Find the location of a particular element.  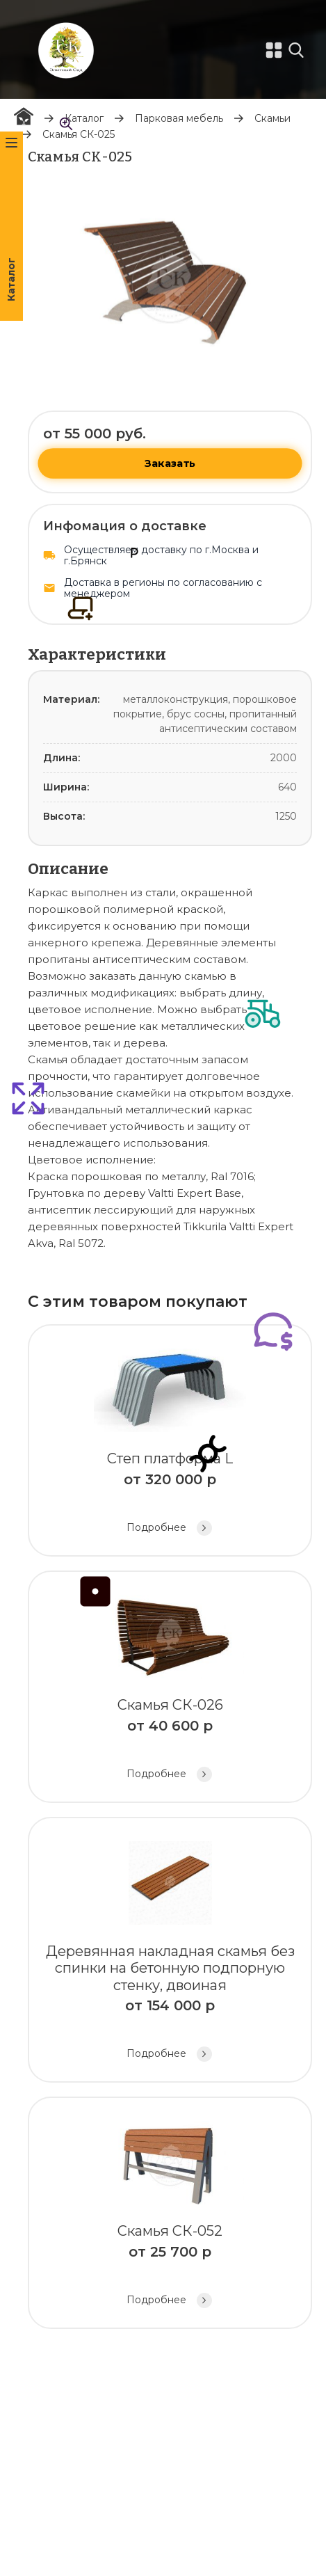

create a new script or document is located at coordinates (80, 607).